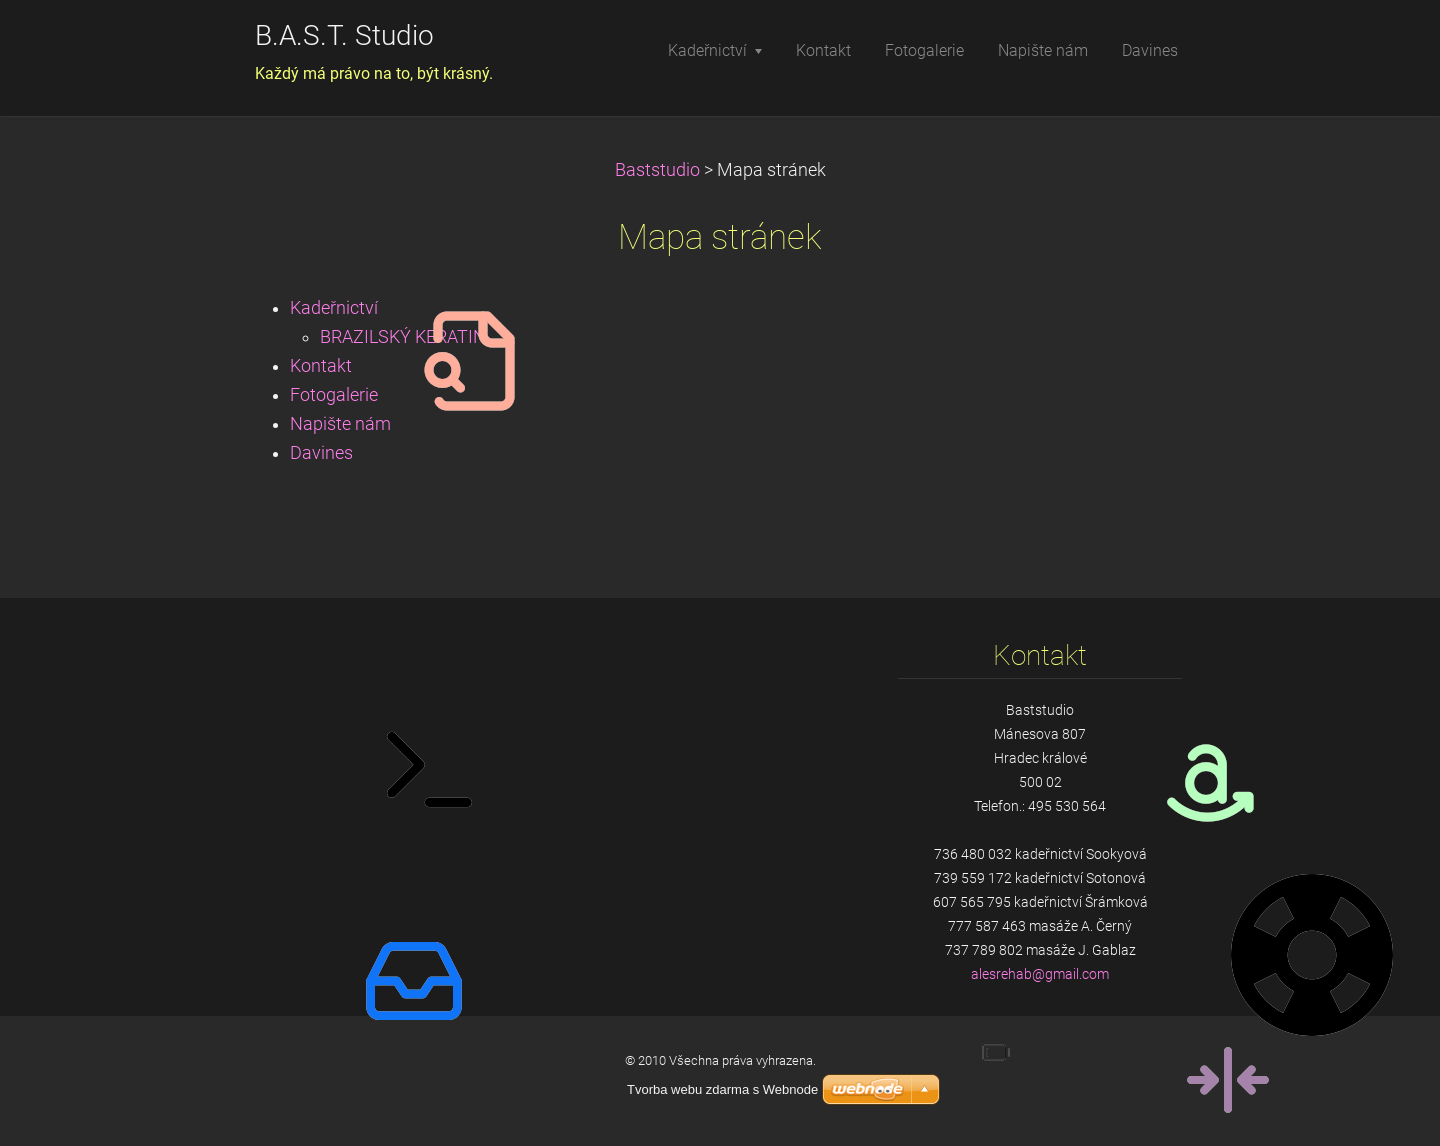 The image size is (1440, 1146). Describe the element at coordinates (1228, 1080) in the screenshot. I see `collapse or minimize a horizontal panel` at that location.